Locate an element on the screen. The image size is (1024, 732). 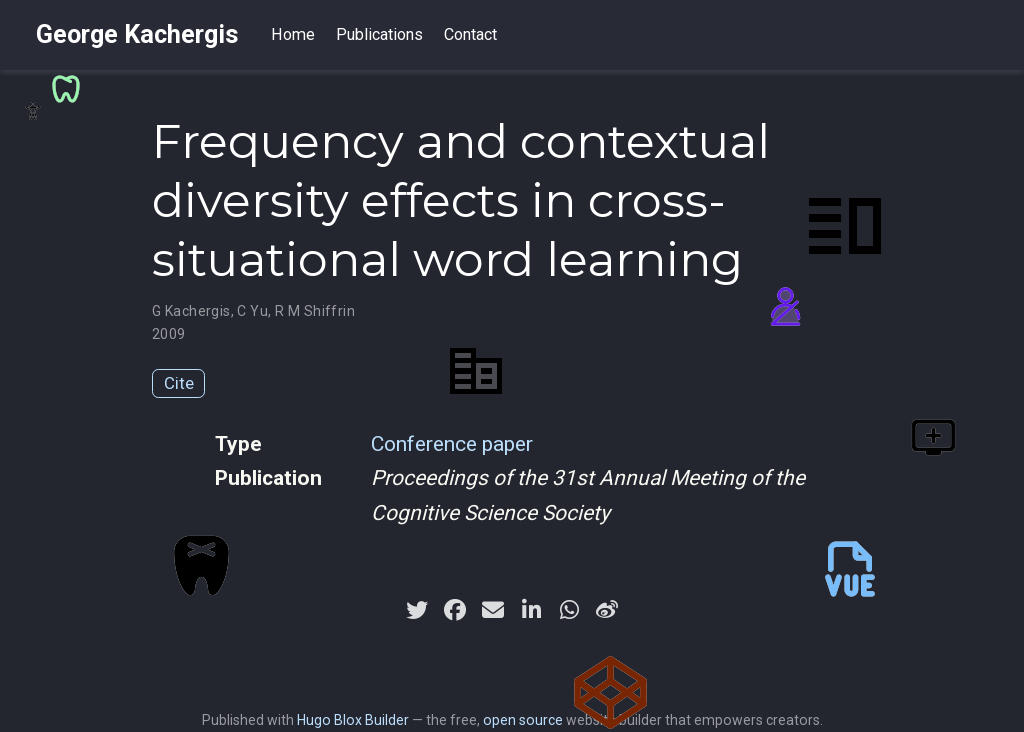
indicates seatbelt reminder or safety warning is located at coordinates (785, 306).